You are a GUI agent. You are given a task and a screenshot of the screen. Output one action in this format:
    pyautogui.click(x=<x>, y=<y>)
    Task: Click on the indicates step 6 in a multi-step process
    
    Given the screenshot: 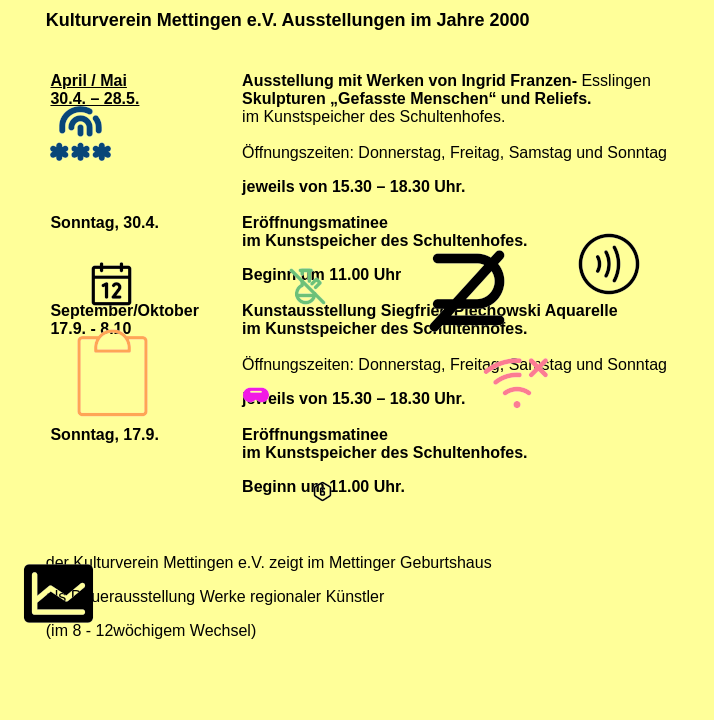 What is the action you would take?
    pyautogui.click(x=322, y=491)
    